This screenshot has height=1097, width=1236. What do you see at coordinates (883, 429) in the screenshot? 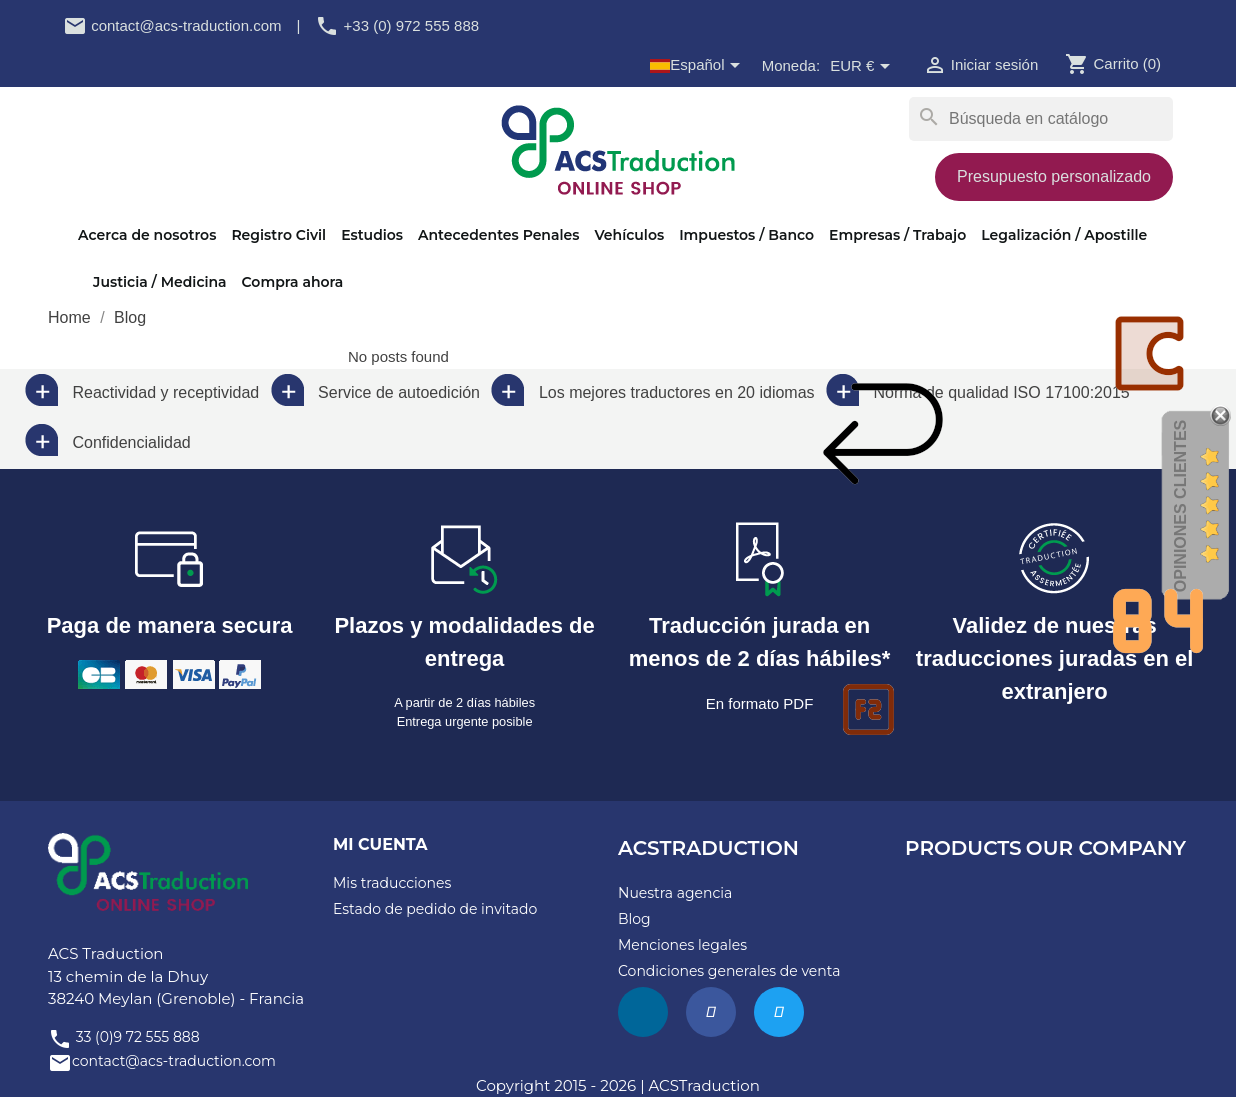
I see `undo or go back to previous state` at bounding box center [883, 429].